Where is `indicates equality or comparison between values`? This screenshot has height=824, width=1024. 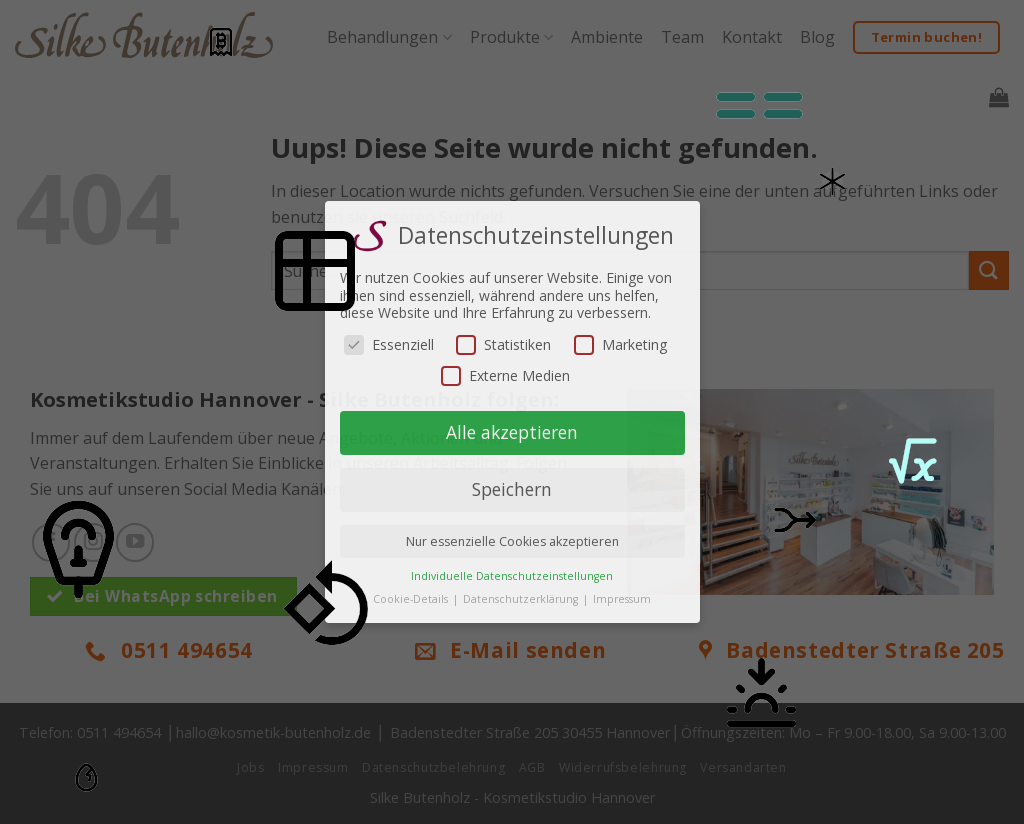
indicates equality or comparison between values is located at coordinates (759, 105).